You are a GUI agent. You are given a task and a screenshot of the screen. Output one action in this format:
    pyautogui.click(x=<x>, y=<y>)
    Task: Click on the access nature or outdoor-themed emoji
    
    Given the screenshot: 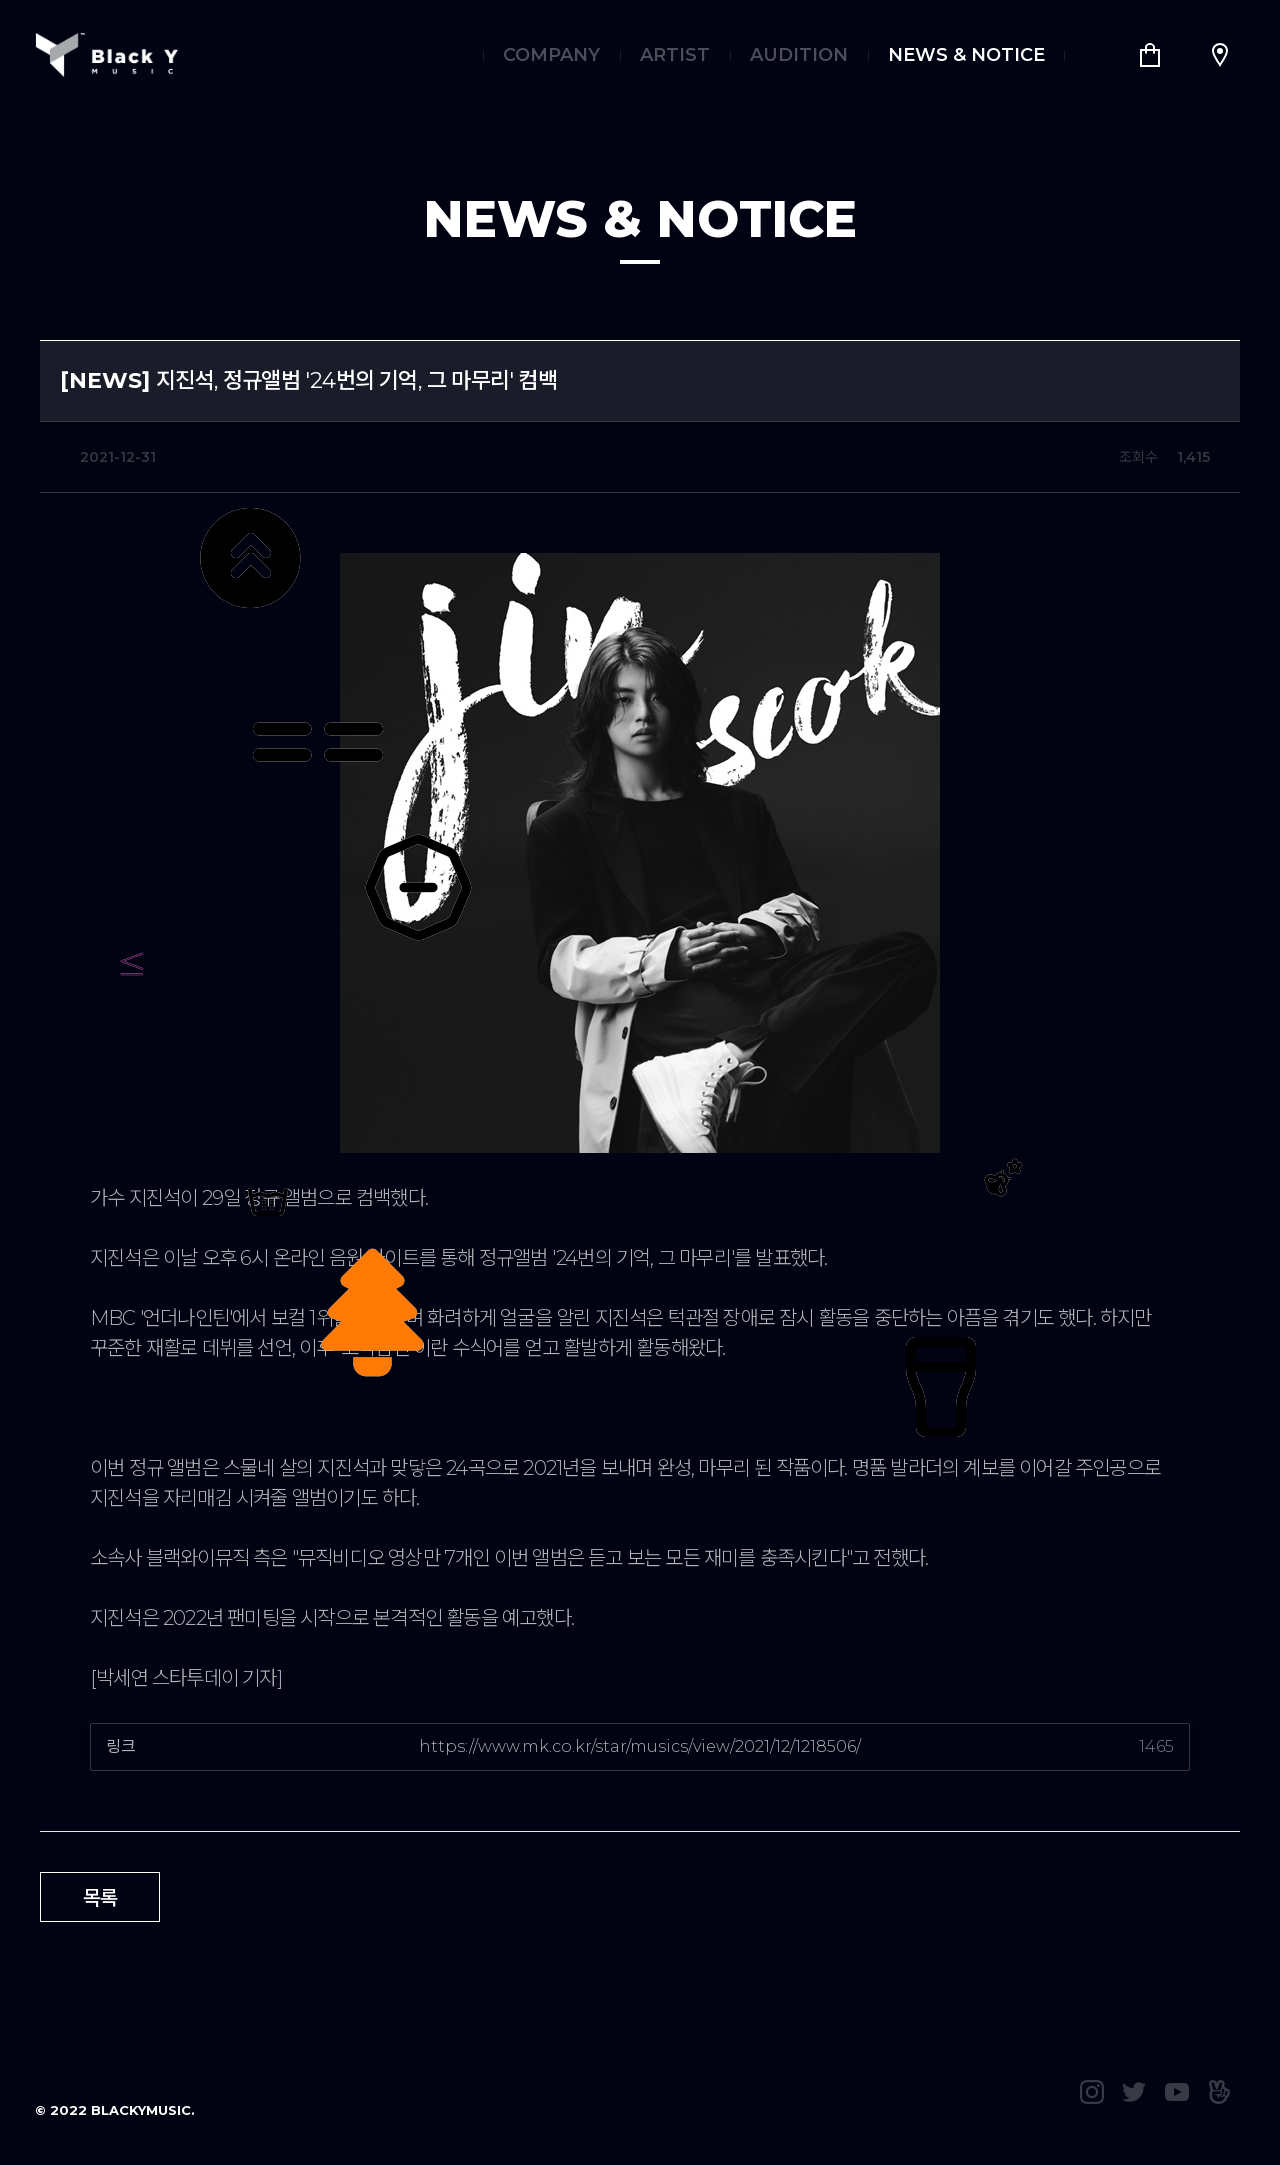 What is the action you would take?
    pyautogui.click(x=1003, y=1177)
    